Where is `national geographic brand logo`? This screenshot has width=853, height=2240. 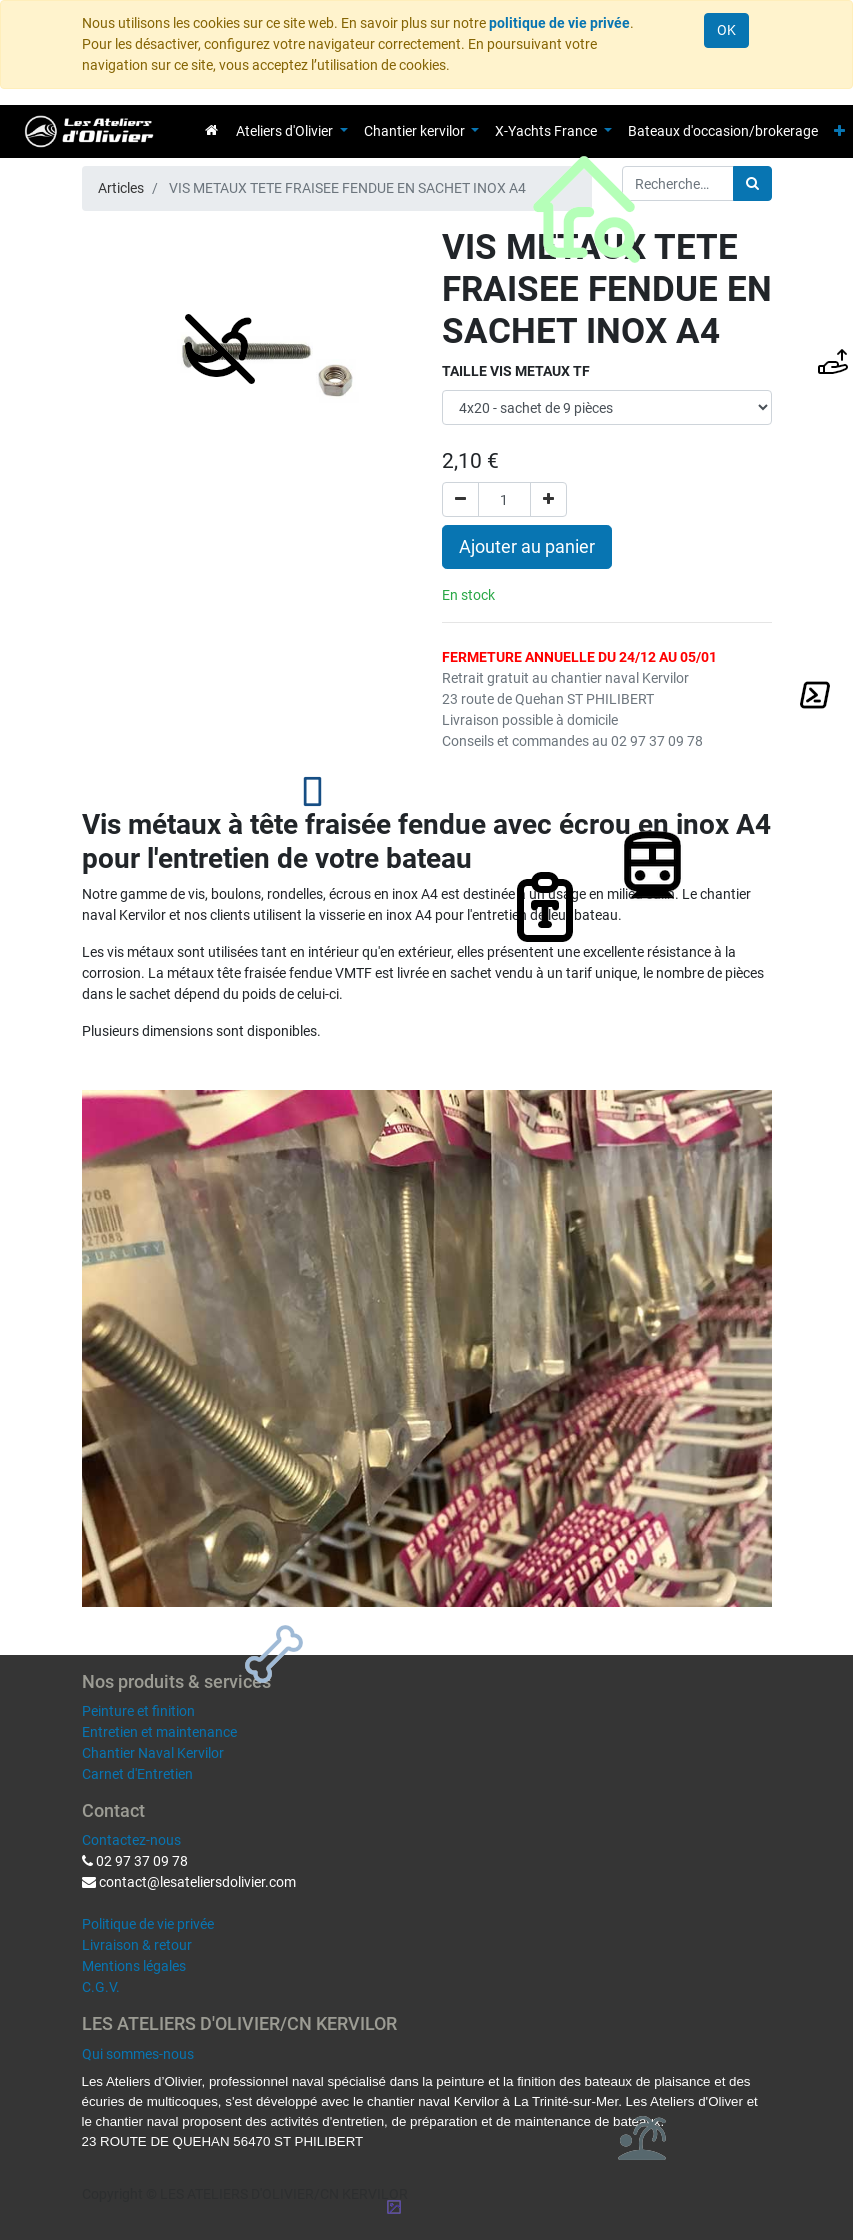
national geographic brand logo is located at coordinates (312, 791).